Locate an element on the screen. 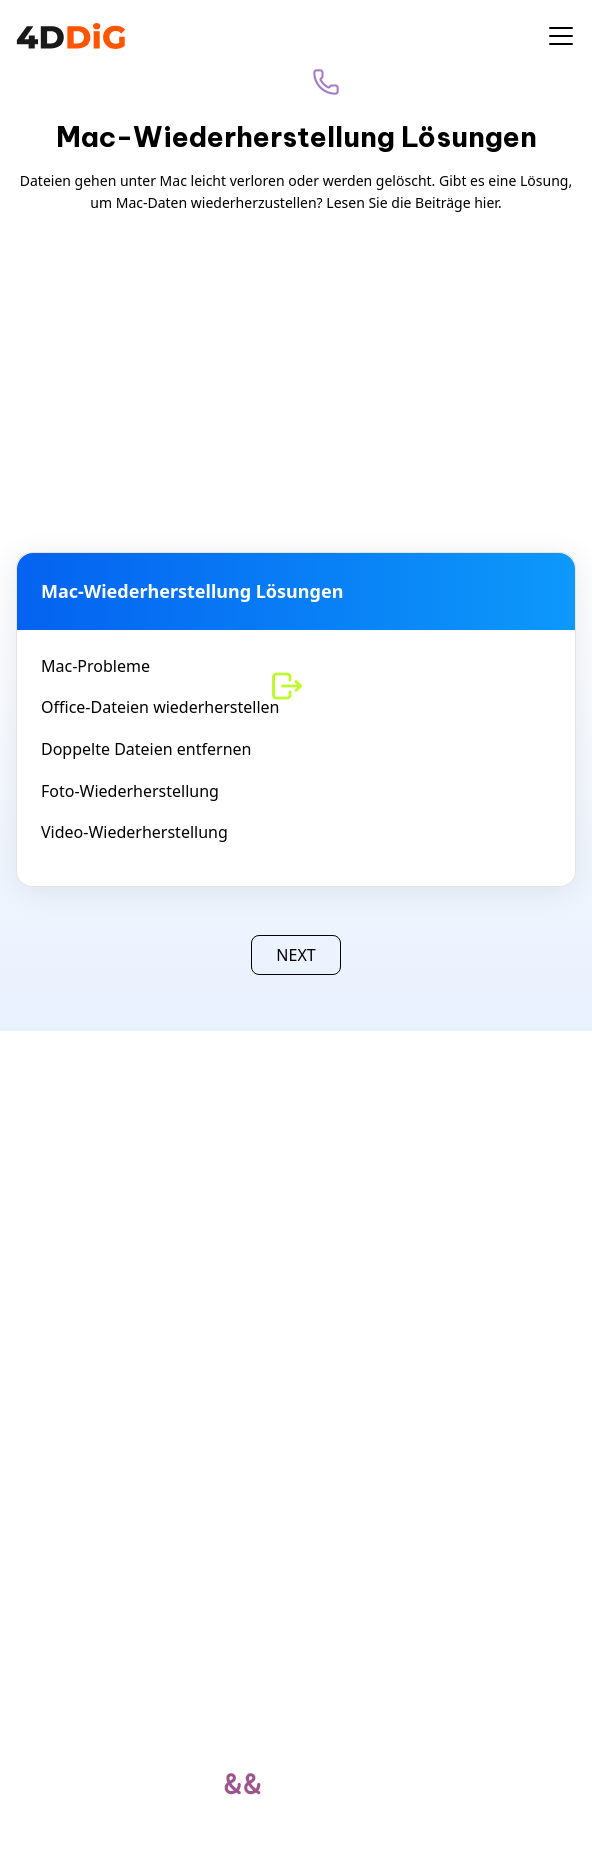 The image size is (592, 1849). log out of your account is located at coordinates (287, 686).